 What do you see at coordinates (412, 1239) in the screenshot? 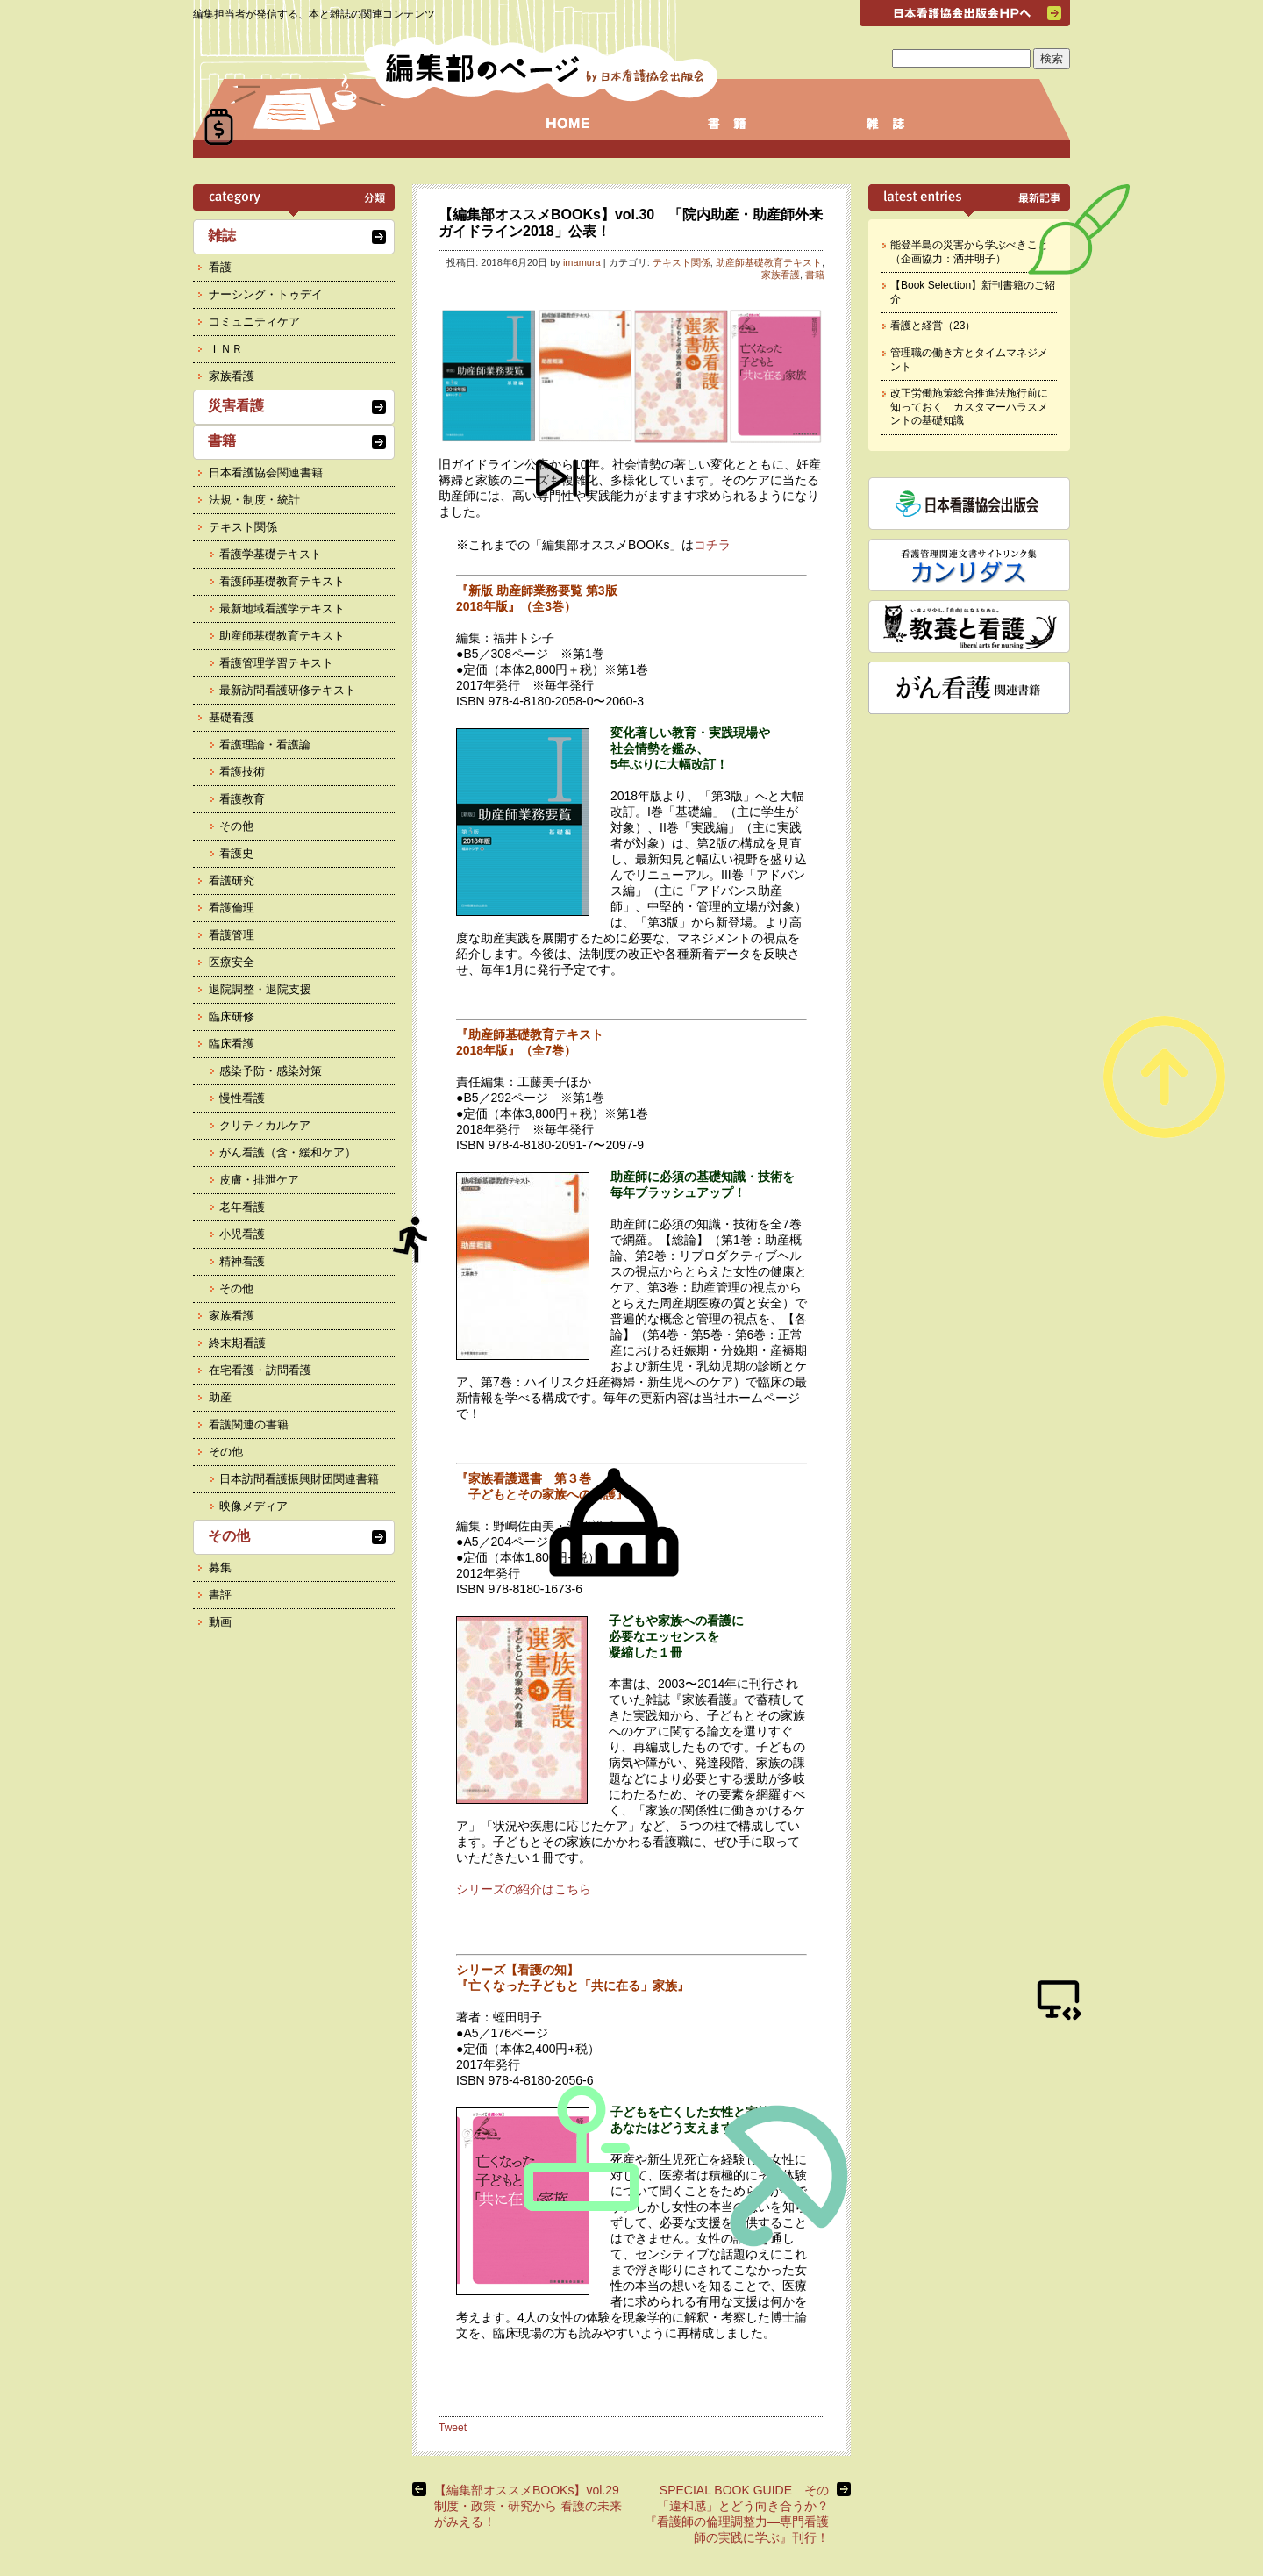
I see `get walking or running directions` at bounding box center [412, 1239].